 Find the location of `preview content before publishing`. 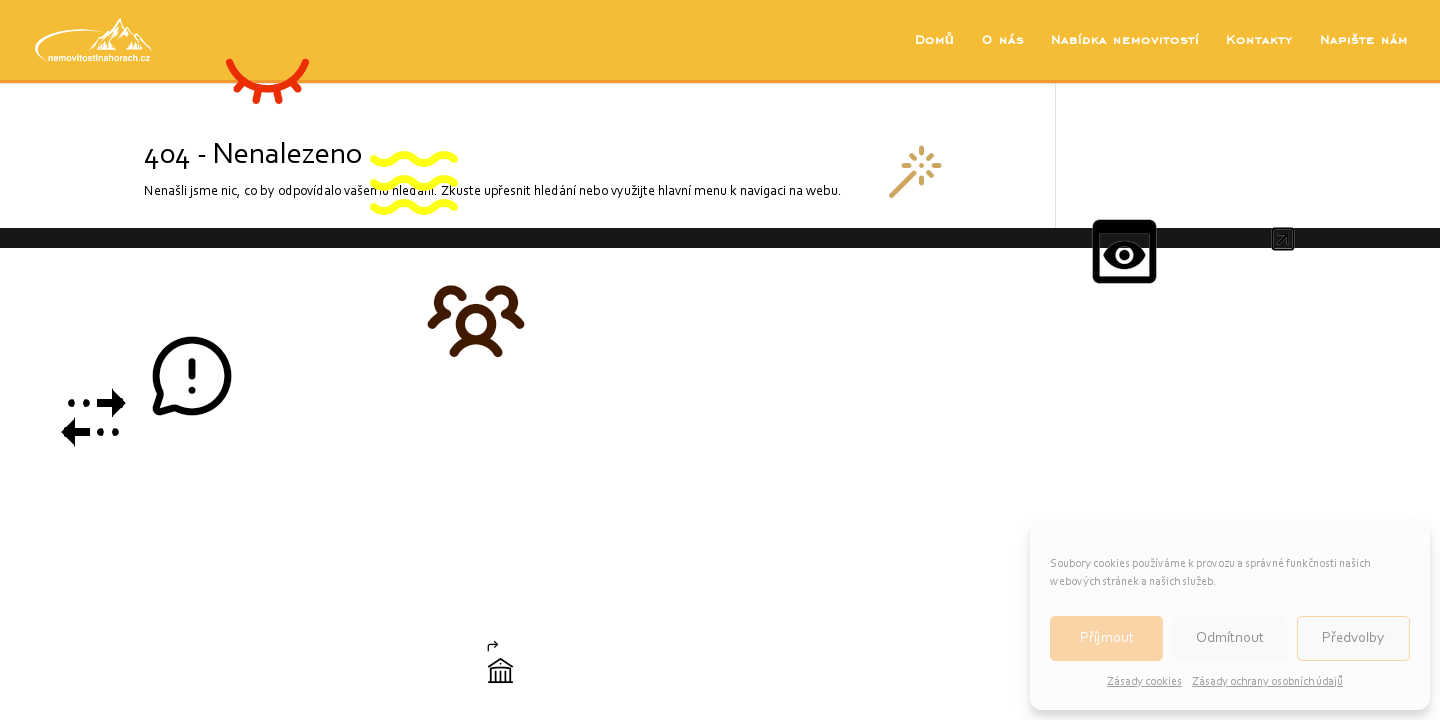

preview content before publishing is located at coordinates (1124, 251).